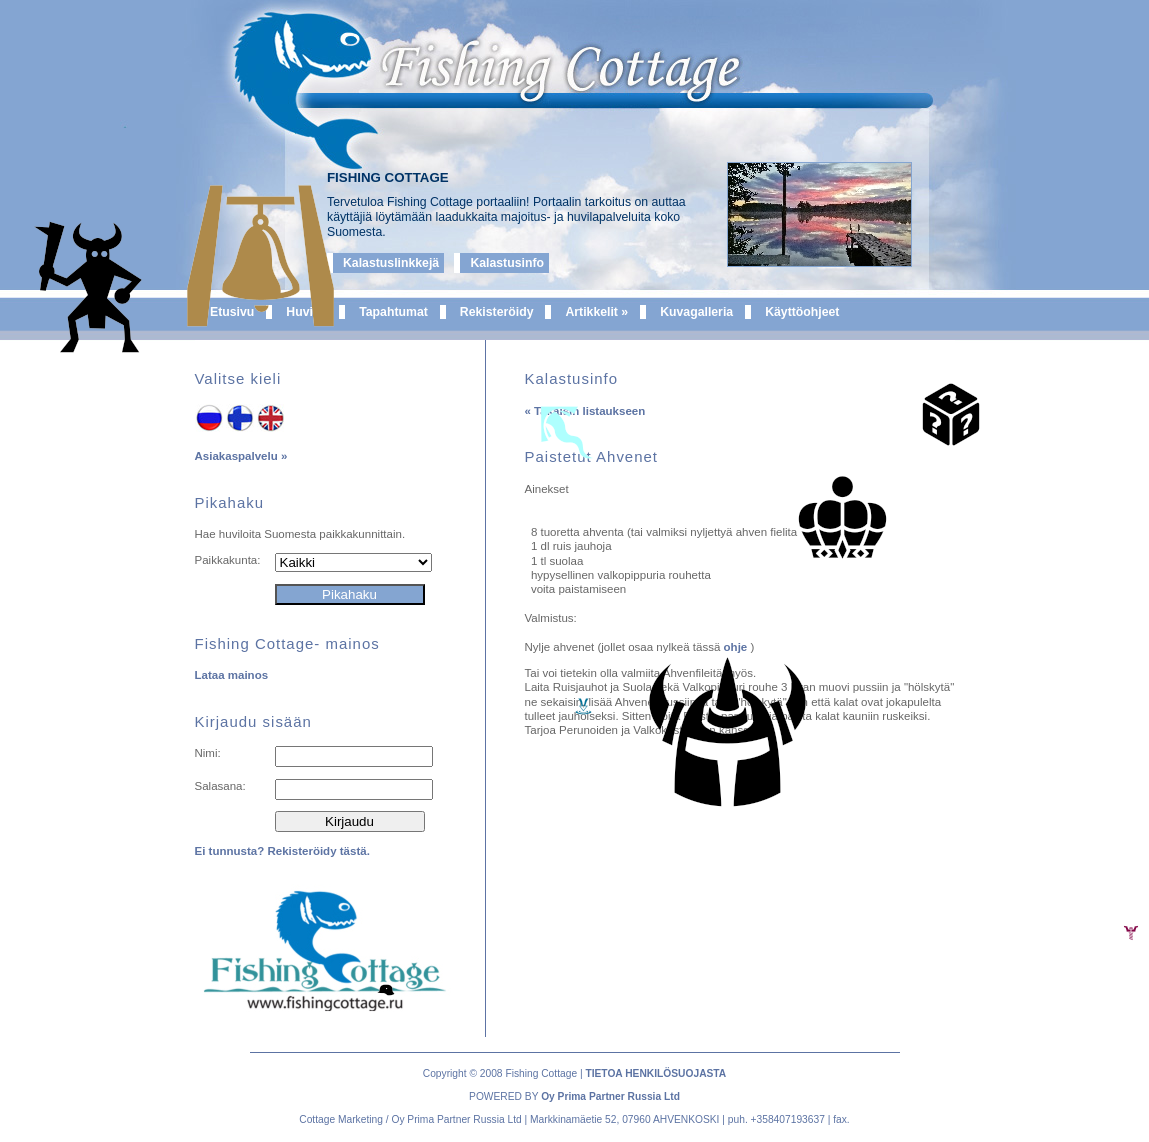  I want to click on indicates premium or royal status in a game, so click(842, 517).